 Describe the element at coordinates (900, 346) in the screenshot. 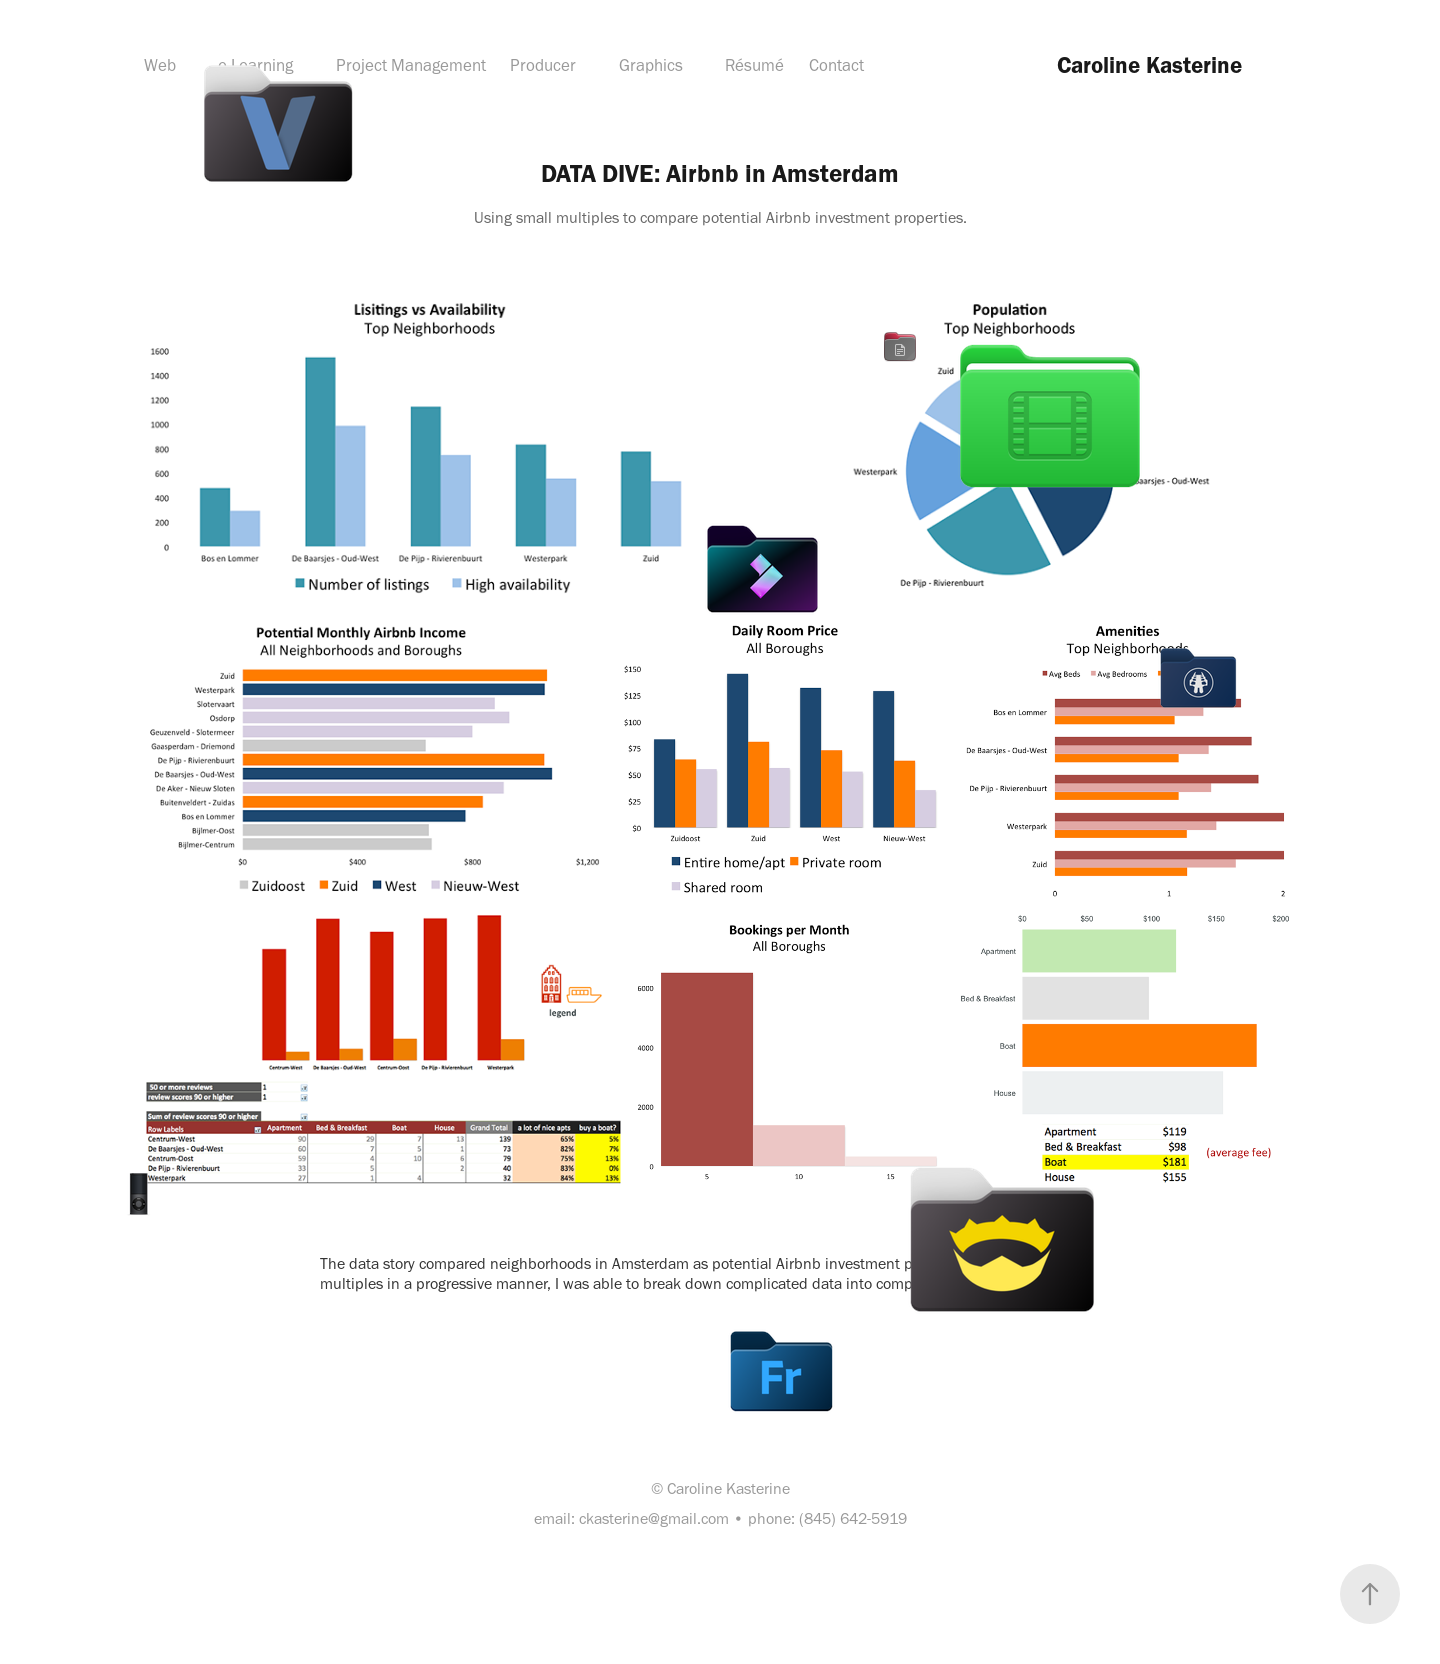

I see `open your documents folder` at that location.